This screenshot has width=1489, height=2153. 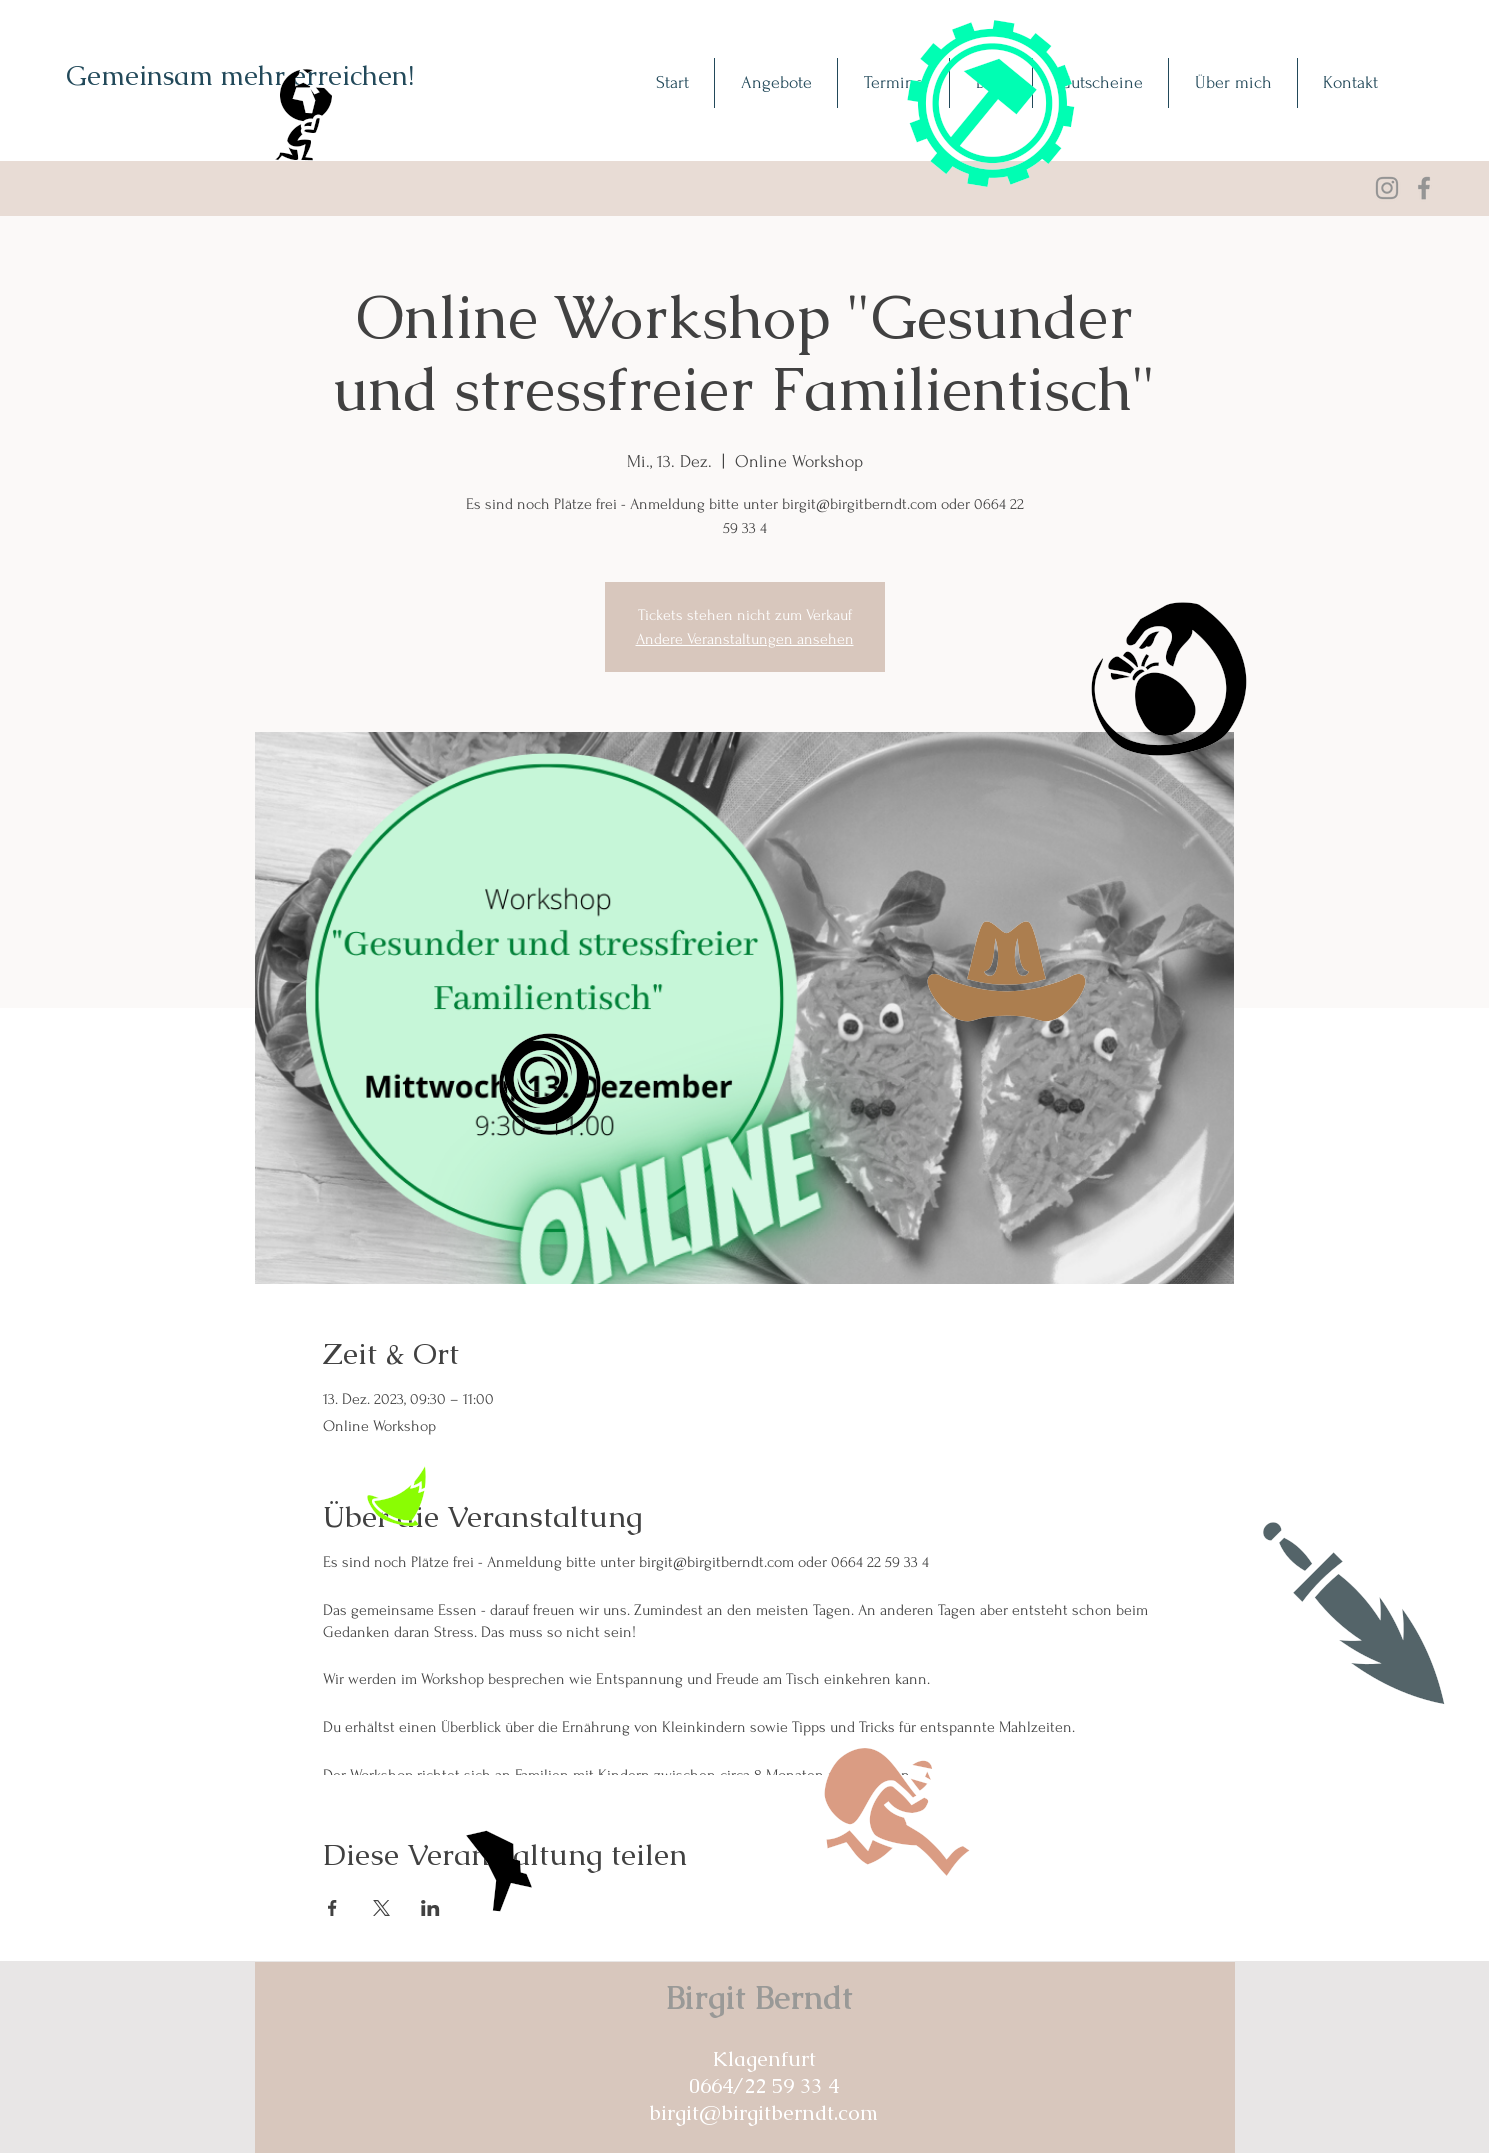 What do you see at coordinates (306, 114) in the screenshot?
I see `view world map or global content` at bounding box center [306, 114].